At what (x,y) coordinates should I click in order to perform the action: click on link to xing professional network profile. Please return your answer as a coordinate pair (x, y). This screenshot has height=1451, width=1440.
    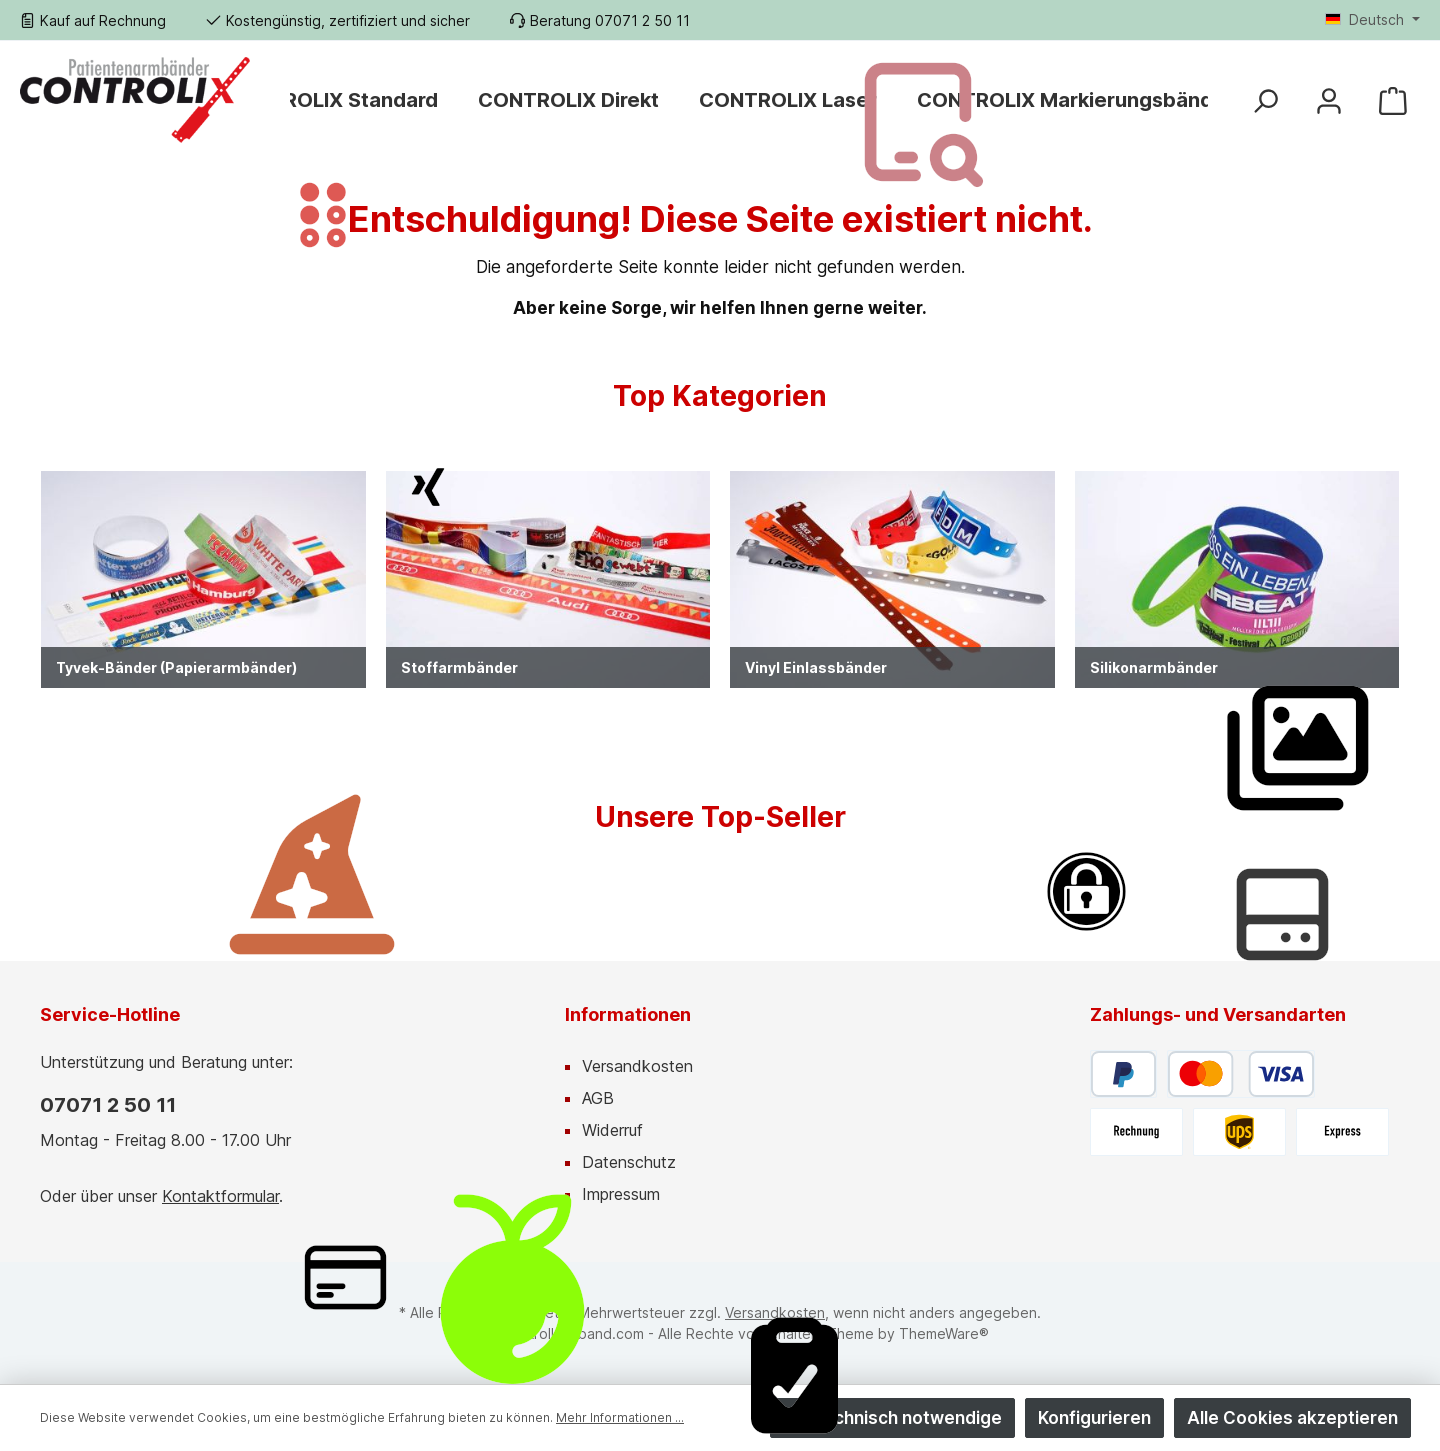
    Looking at the image, I should click on (428, 487).